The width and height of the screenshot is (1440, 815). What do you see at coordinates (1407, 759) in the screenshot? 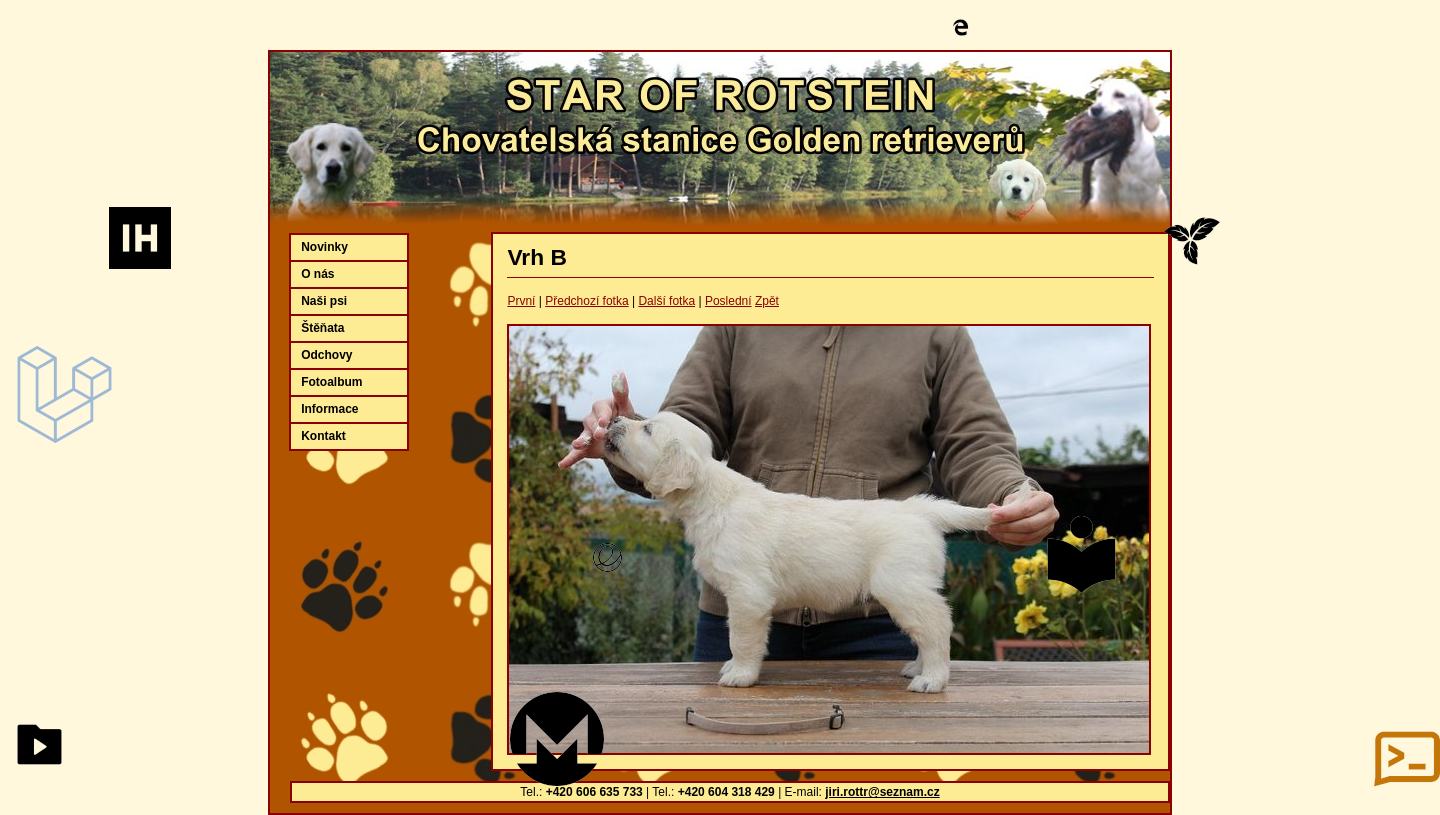
I see `open ntfy push notification service` at bounding box center [1407, 759].